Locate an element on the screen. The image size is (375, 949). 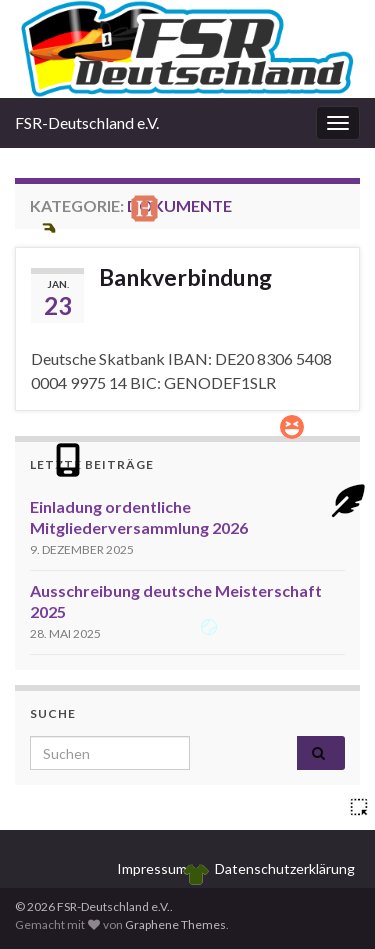
hire a helper logo is located at coordinates (144, 208).